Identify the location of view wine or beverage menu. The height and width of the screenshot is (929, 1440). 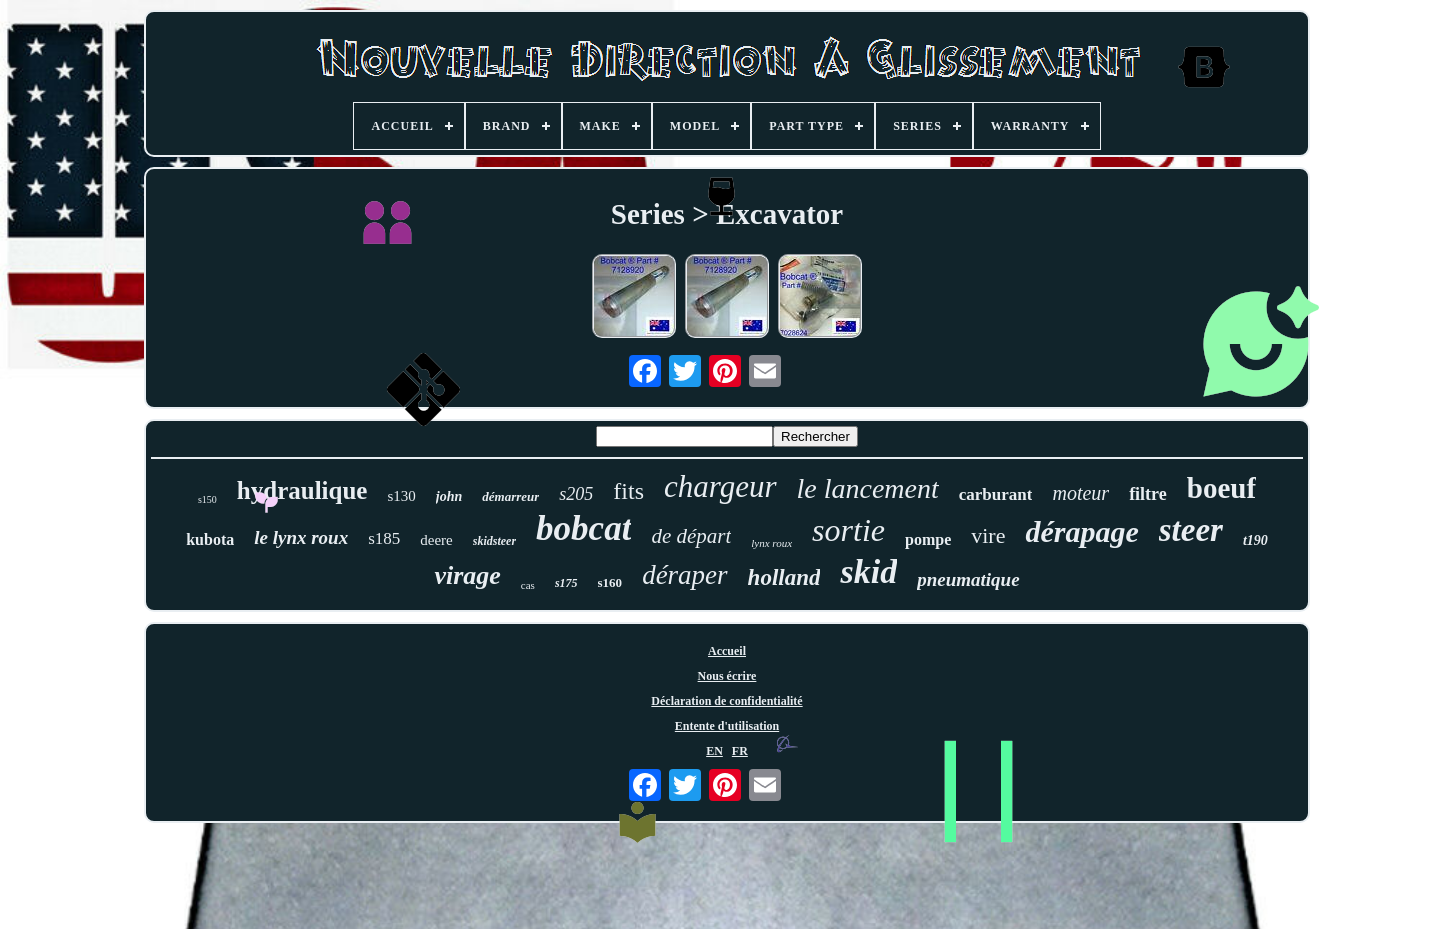
(721, 196).